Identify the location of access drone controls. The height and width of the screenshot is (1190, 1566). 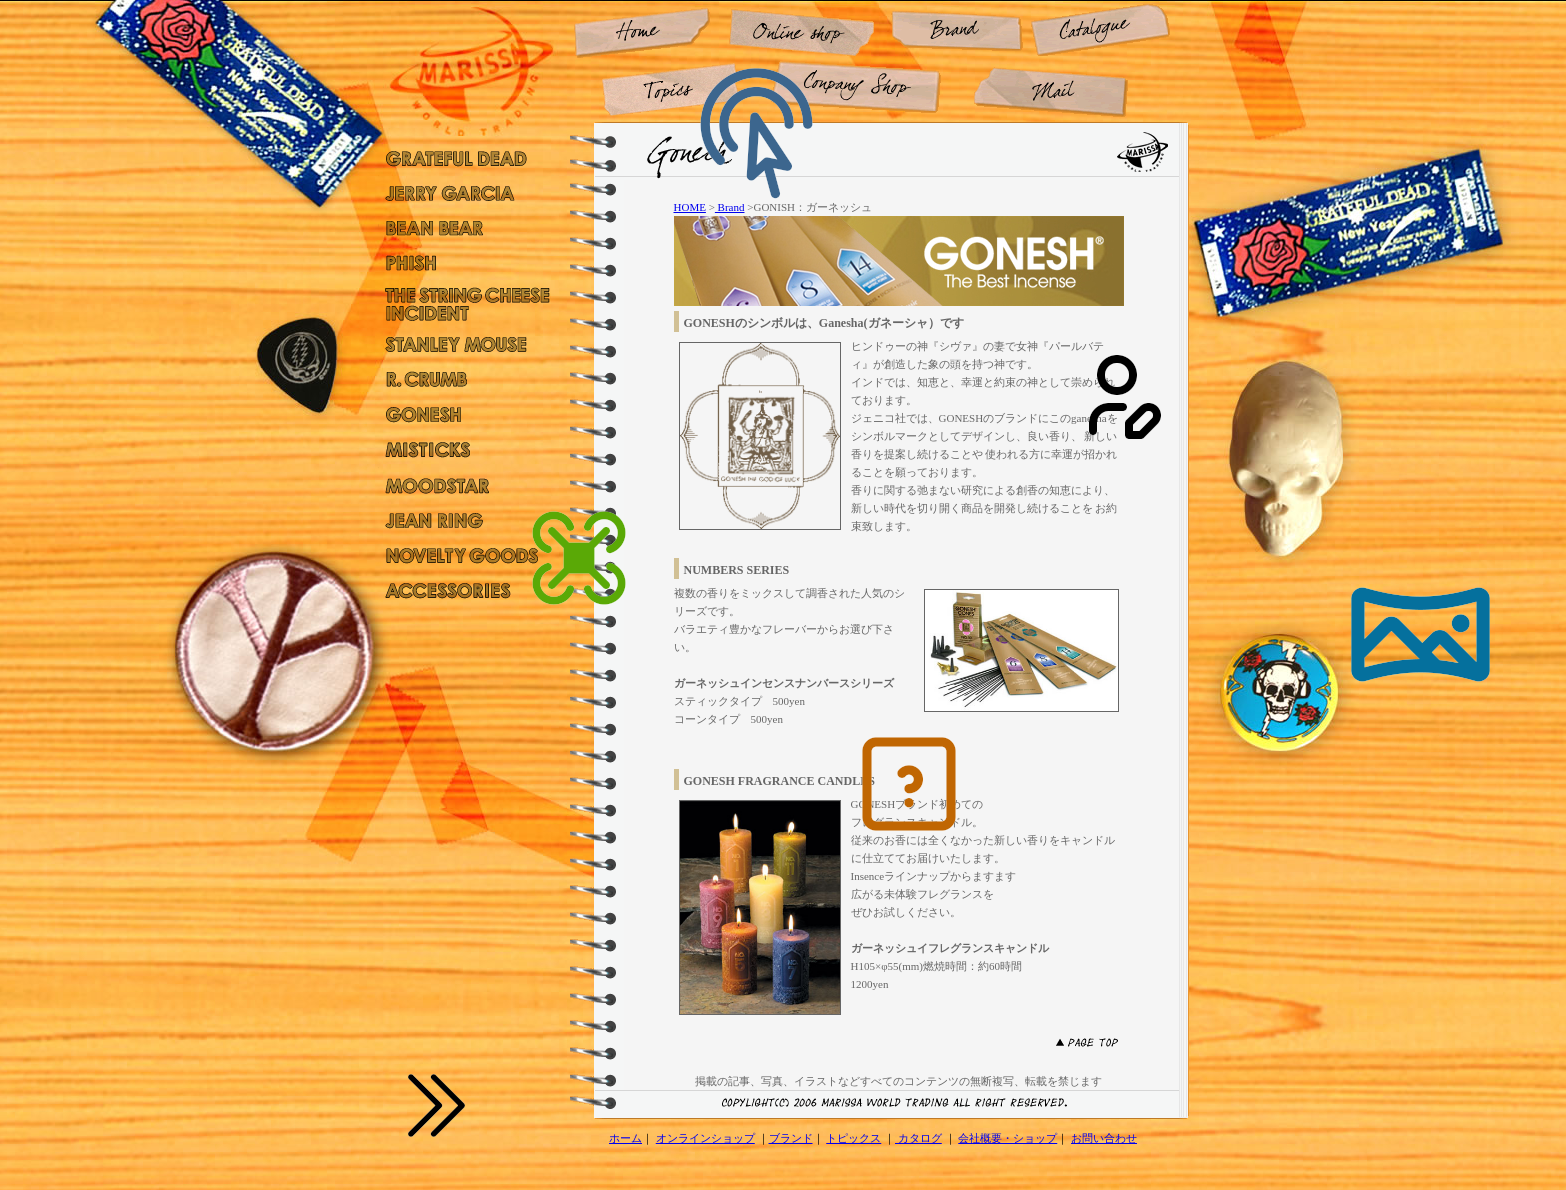
(579, 558).